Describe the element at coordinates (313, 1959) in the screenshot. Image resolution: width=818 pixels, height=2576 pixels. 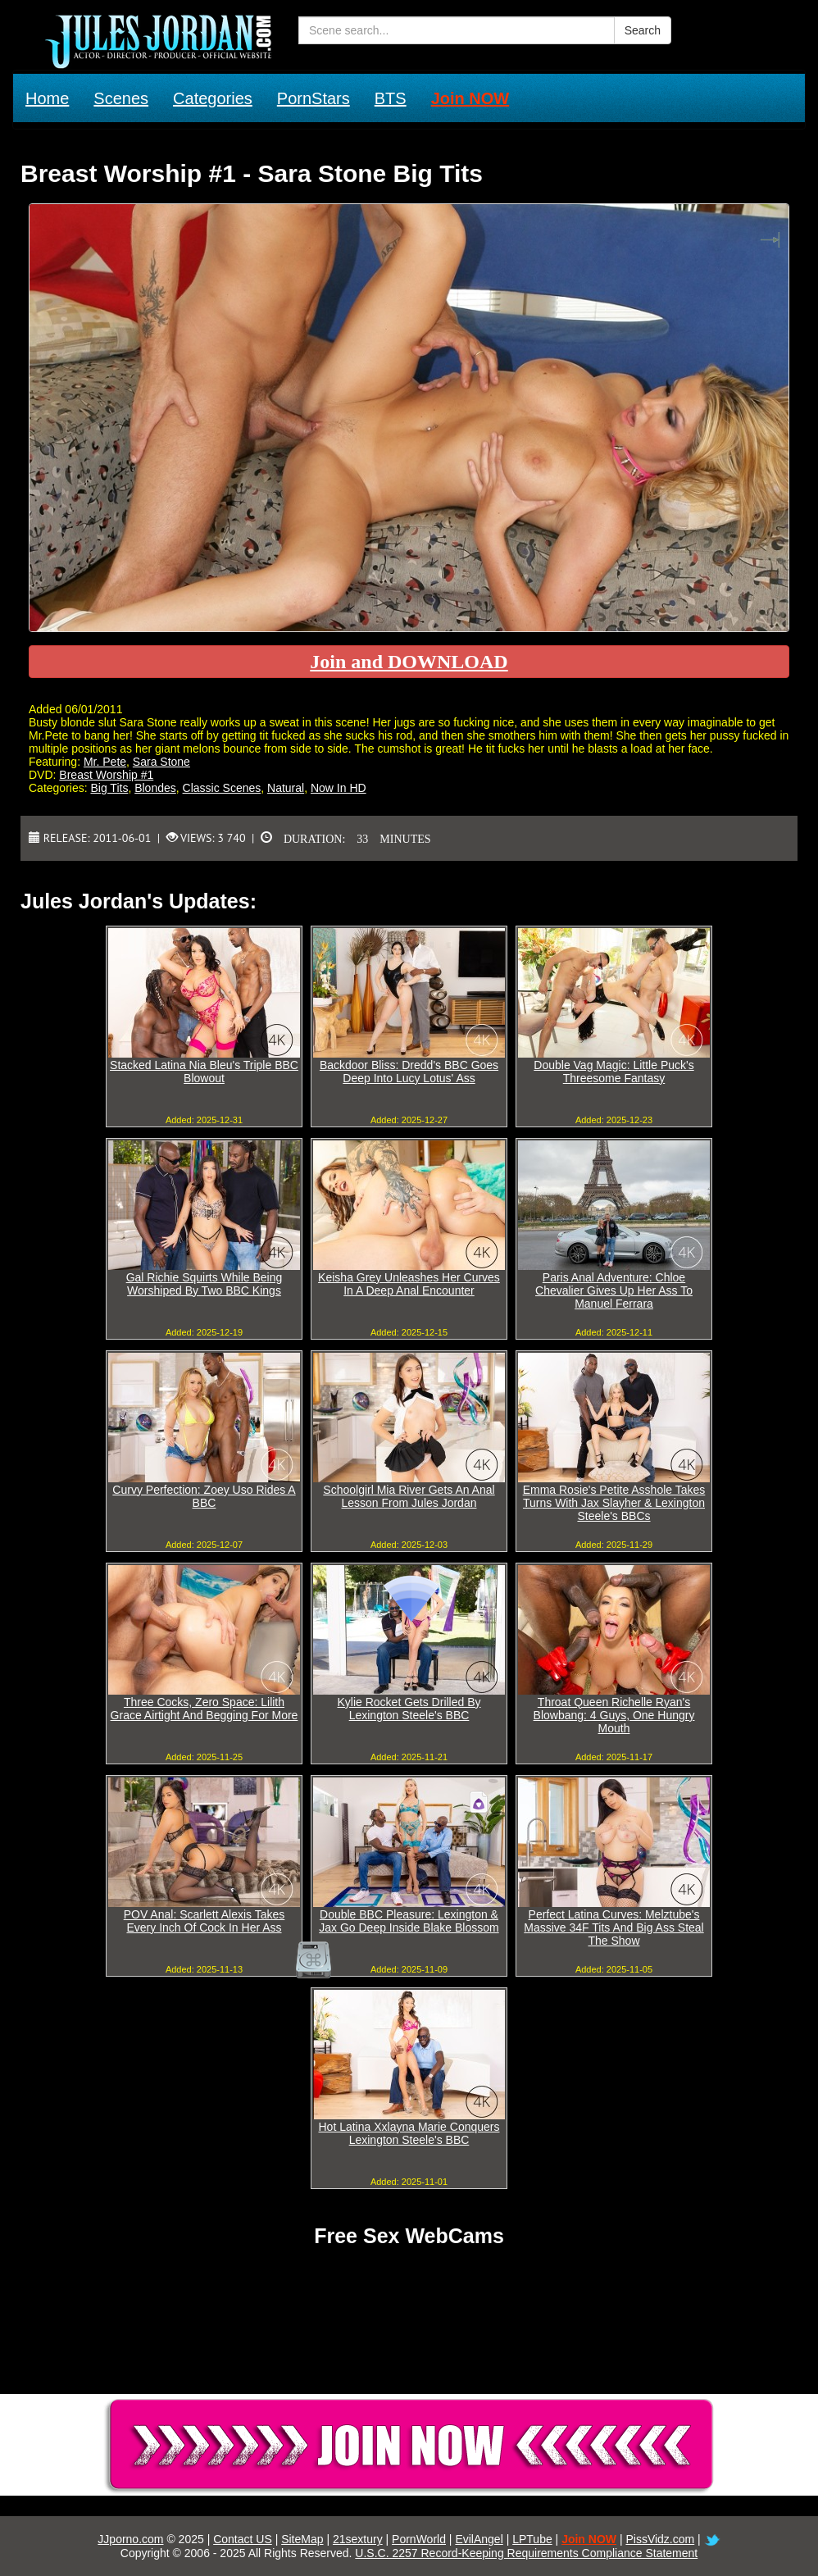
I see `access the root system drive` at that location.